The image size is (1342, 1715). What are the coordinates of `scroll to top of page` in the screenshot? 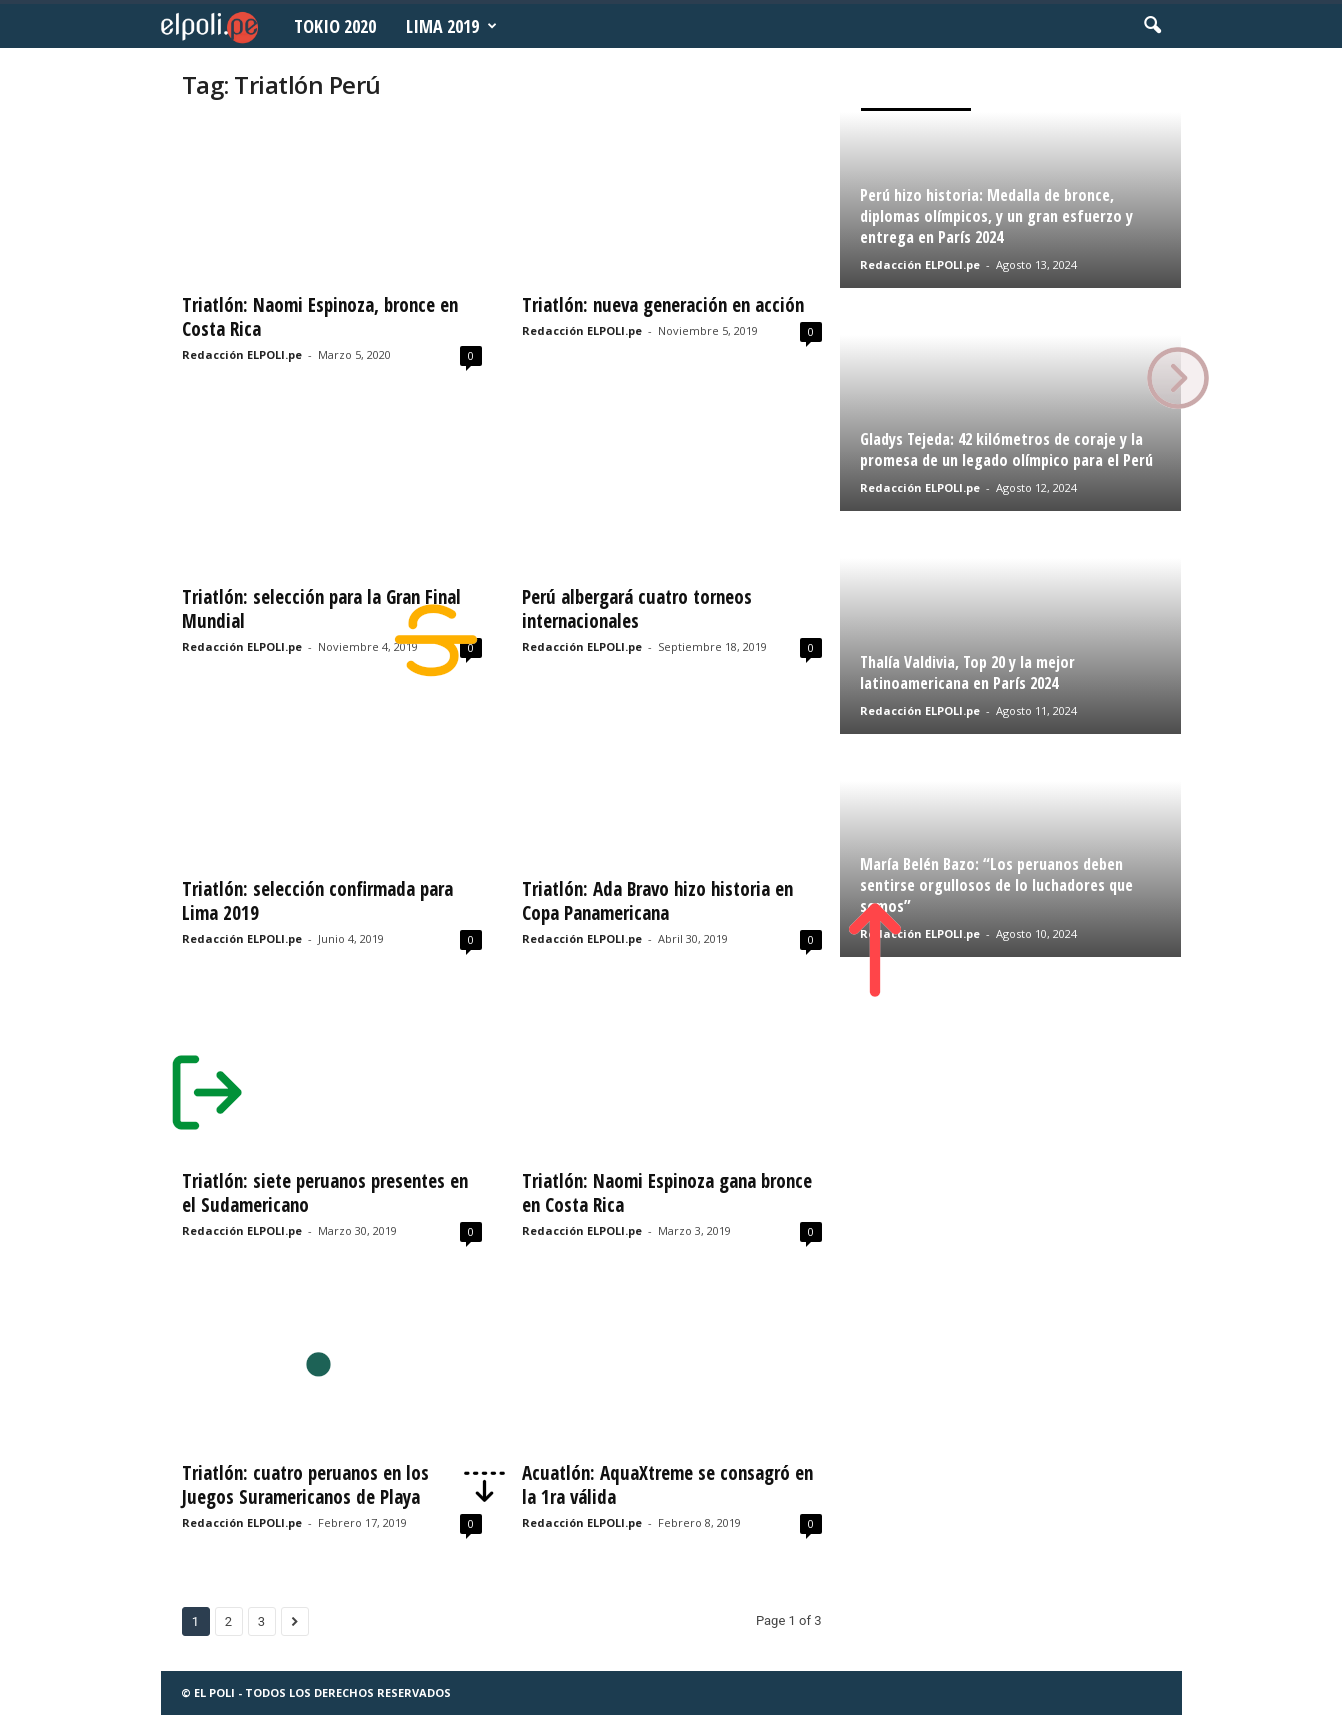 It's located at (875, 950).